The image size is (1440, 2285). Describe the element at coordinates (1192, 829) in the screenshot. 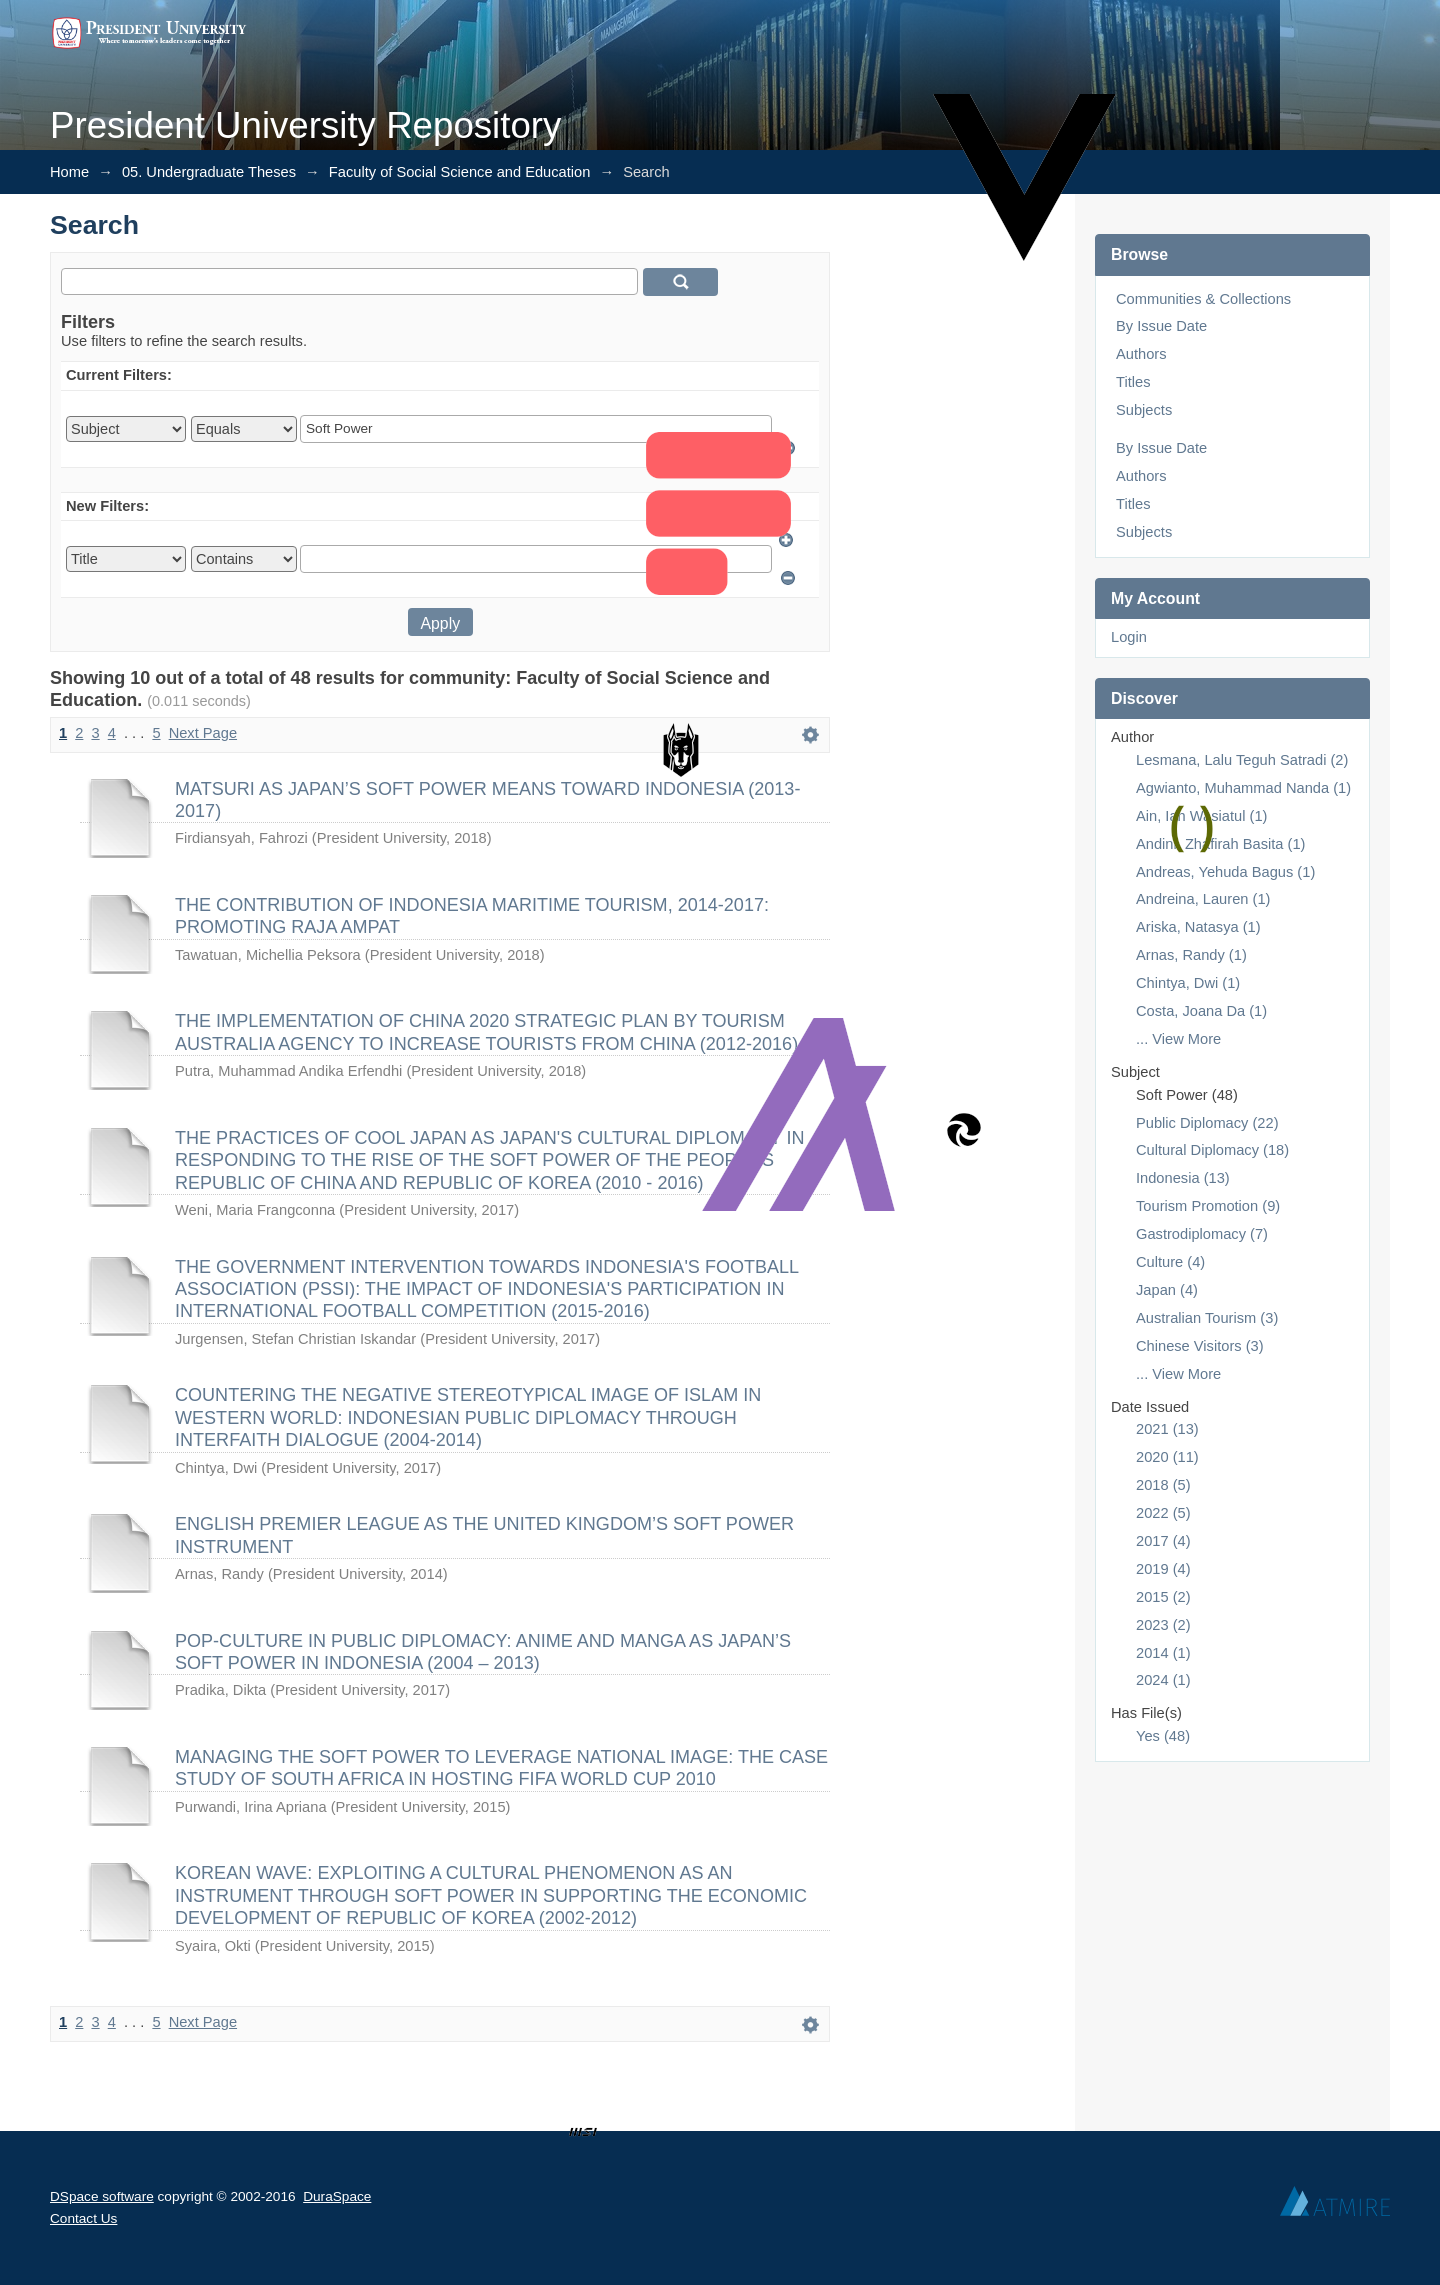

I see `indicates code or programming-related content` at that location.